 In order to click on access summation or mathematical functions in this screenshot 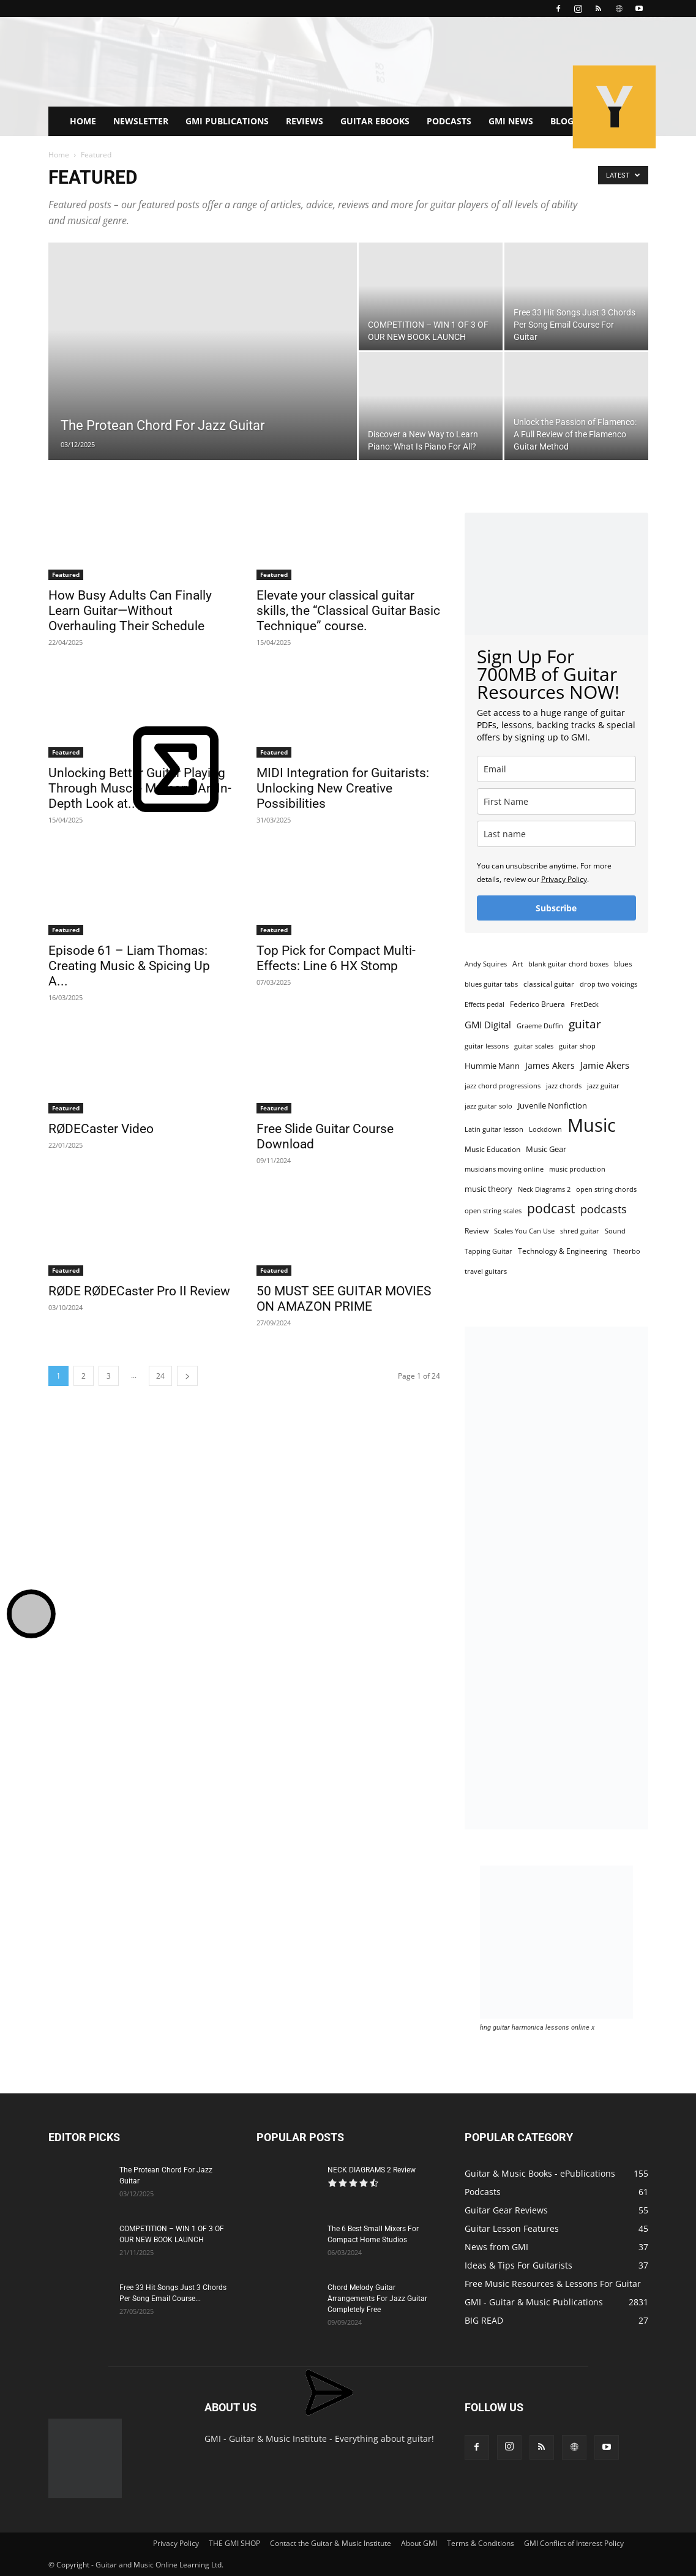, I will do `click(176, 769)`.